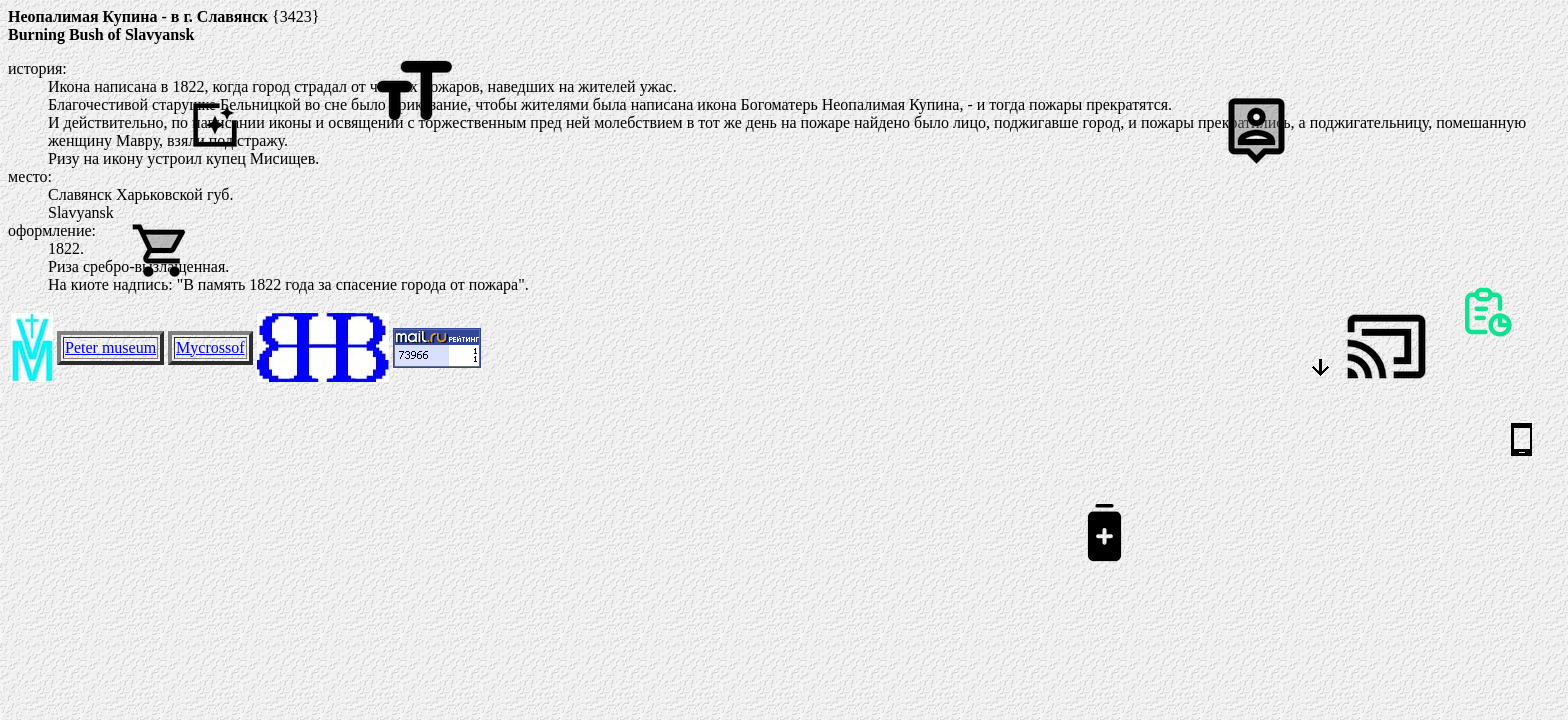  What do you see at coordinates (1522, 440) in the screenshot?
I see `indicates android device or mobile phone` at bounding box center [1522, 440].